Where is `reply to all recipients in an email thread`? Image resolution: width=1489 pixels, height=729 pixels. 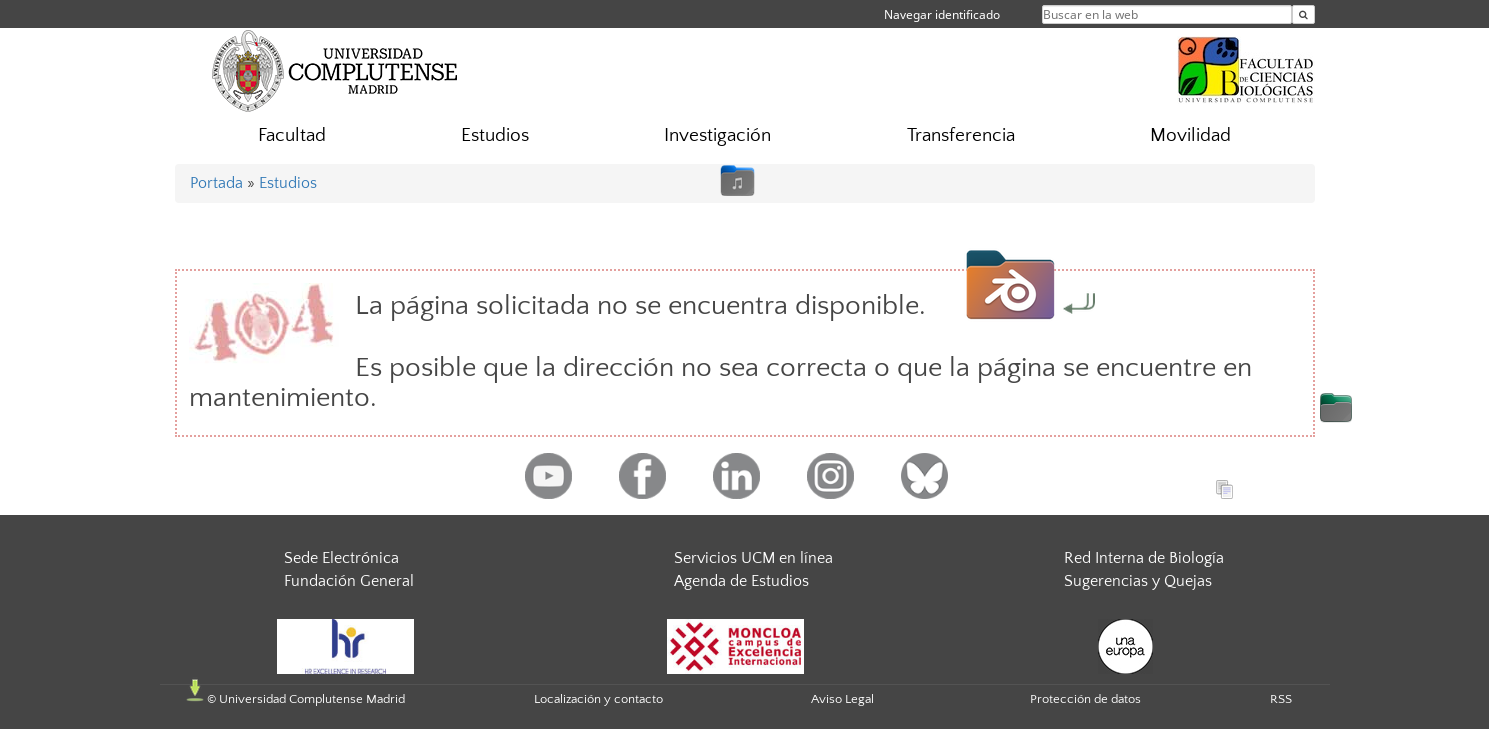
reply to all recipients in an email thread is located at coordinates (1078, 301).